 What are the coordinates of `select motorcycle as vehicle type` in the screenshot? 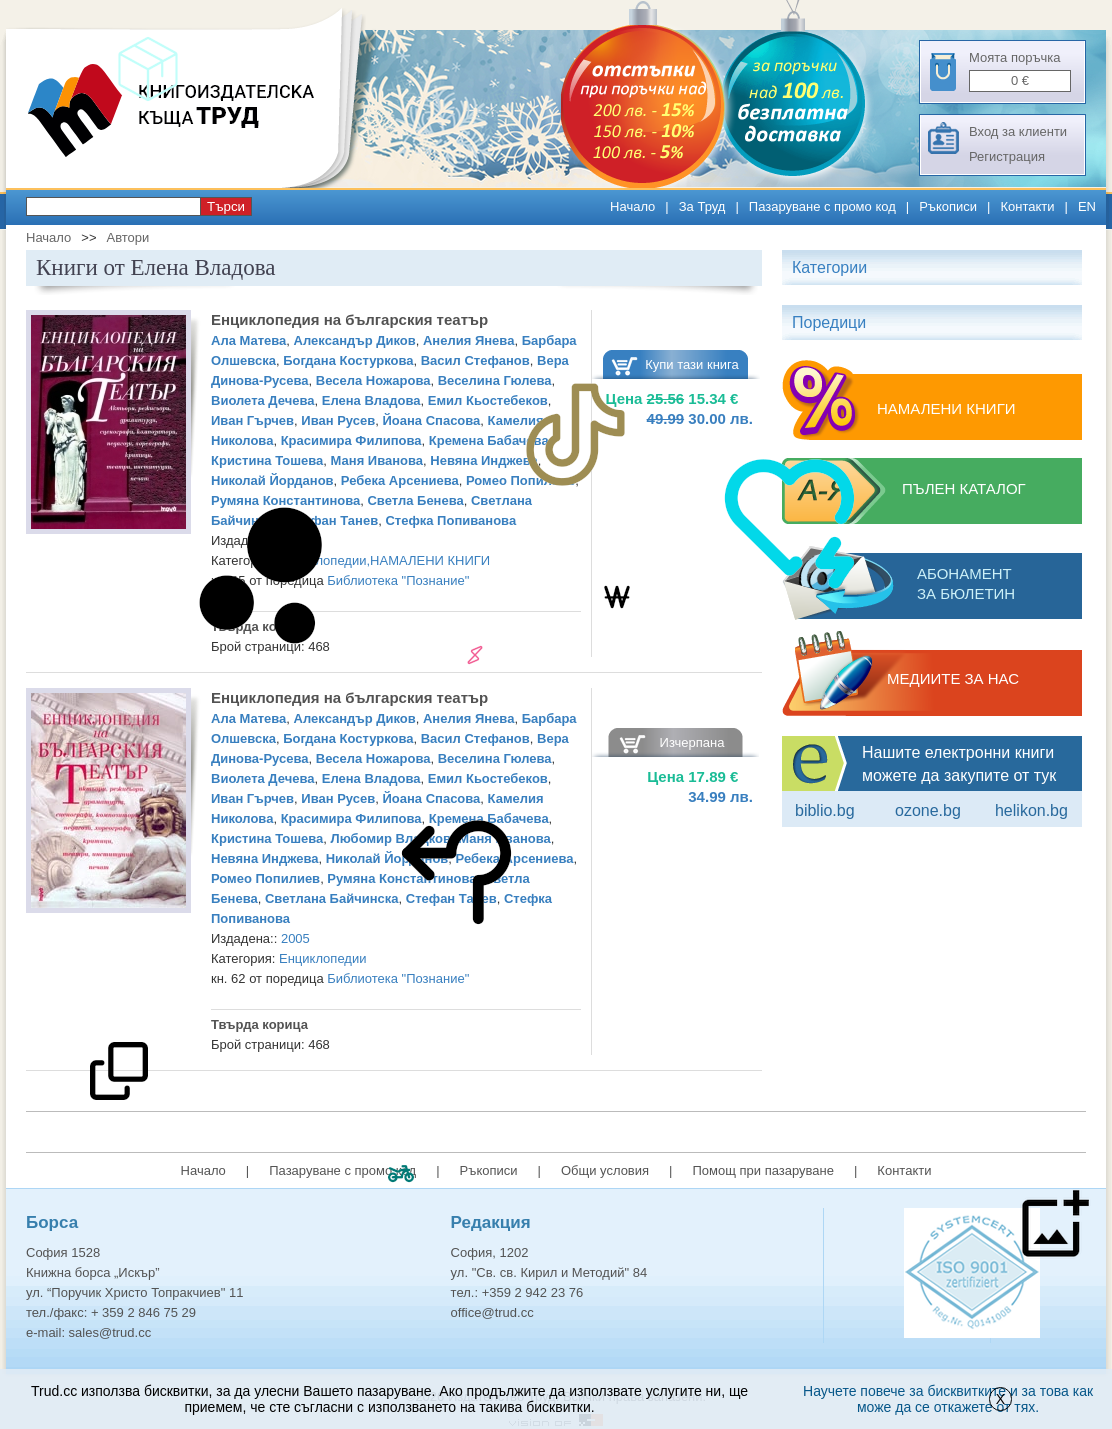 It's located at (401, 1174).